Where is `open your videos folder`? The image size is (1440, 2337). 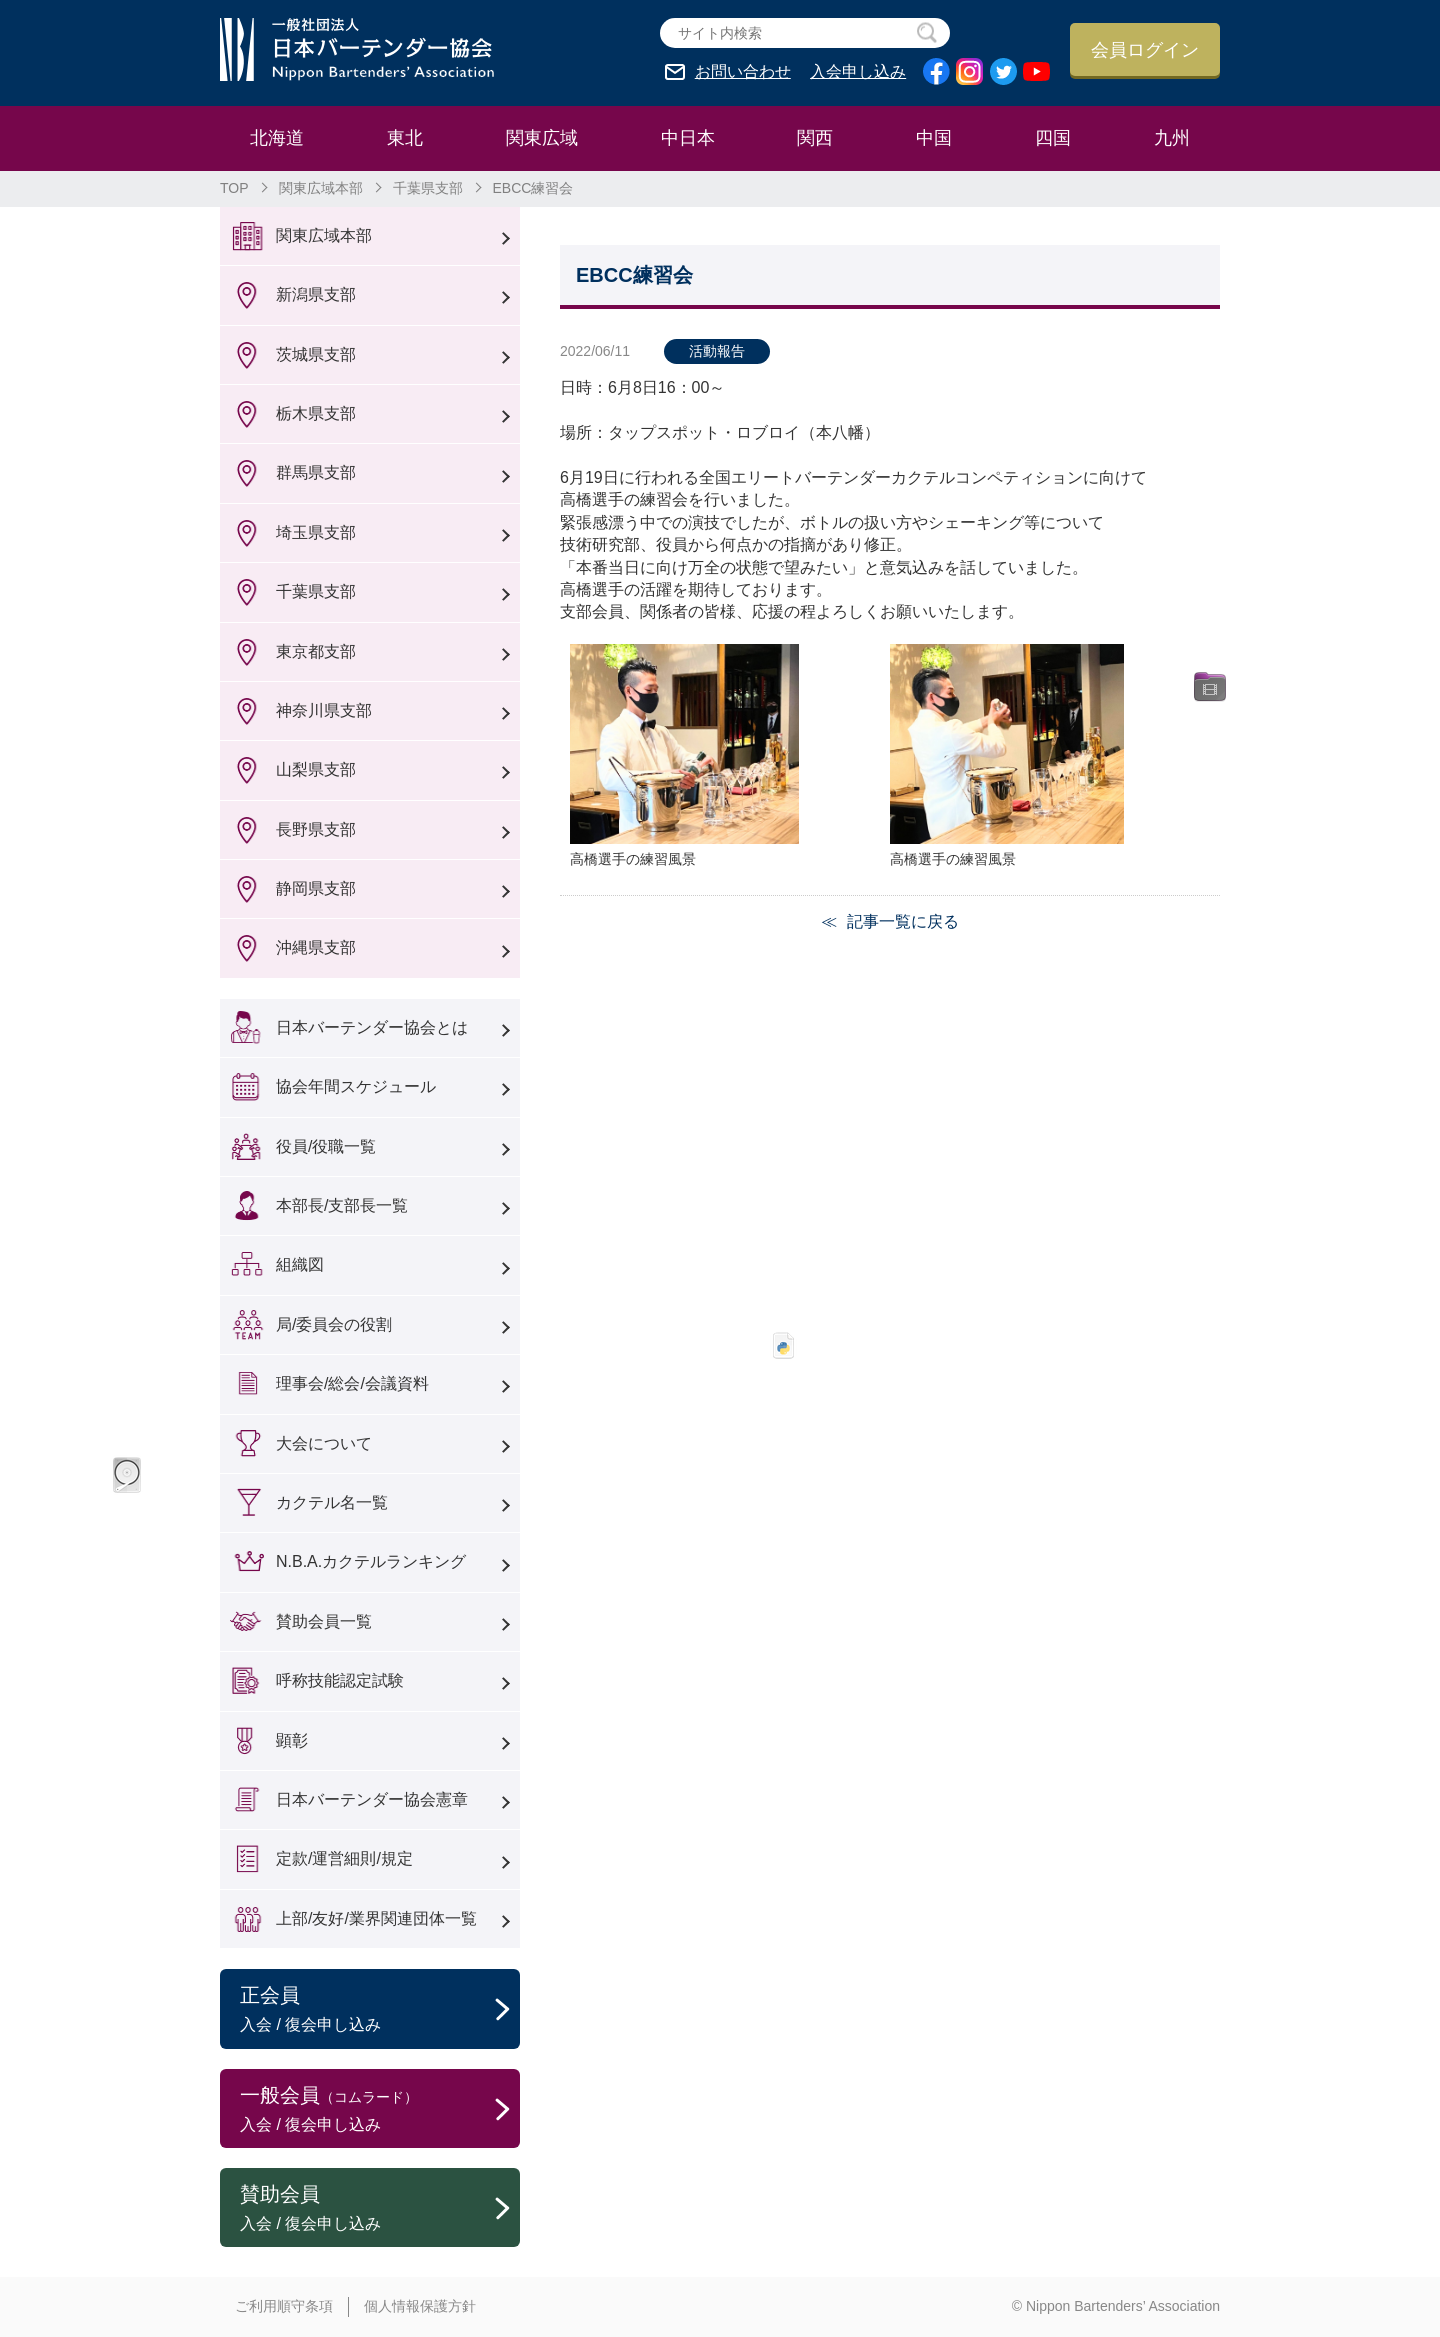
open your videos folder is located at coordinates (1210, 686).